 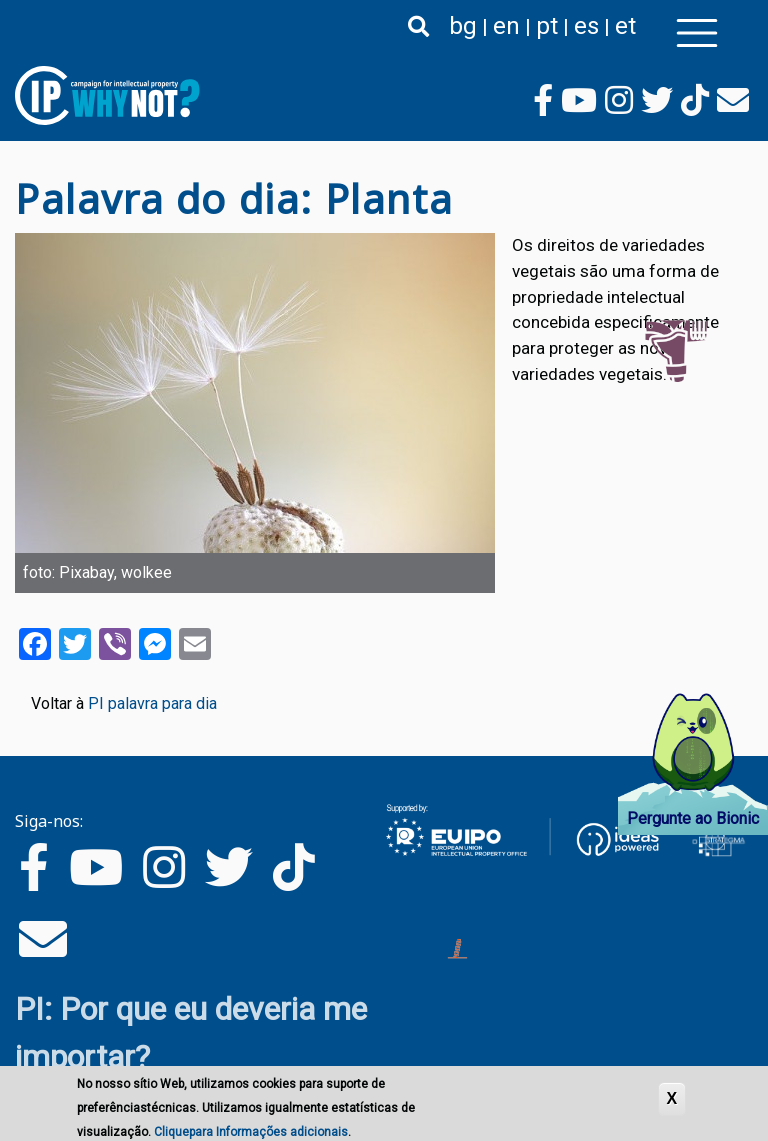 What do you see at coordinates (676, 351) in the screenshot?
I see `equip or access holster item in game inventory` at bounding box center [676, 351].